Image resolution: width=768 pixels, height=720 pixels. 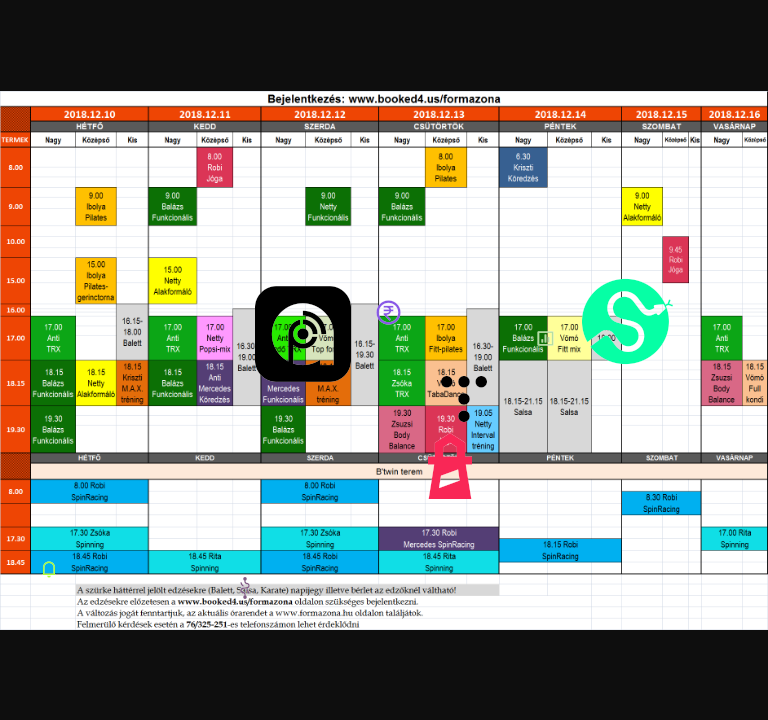 What do you see at coordinates (627, 321) in the screenshot?
I see `scipy python library logo` at bounding box center [627, 321].